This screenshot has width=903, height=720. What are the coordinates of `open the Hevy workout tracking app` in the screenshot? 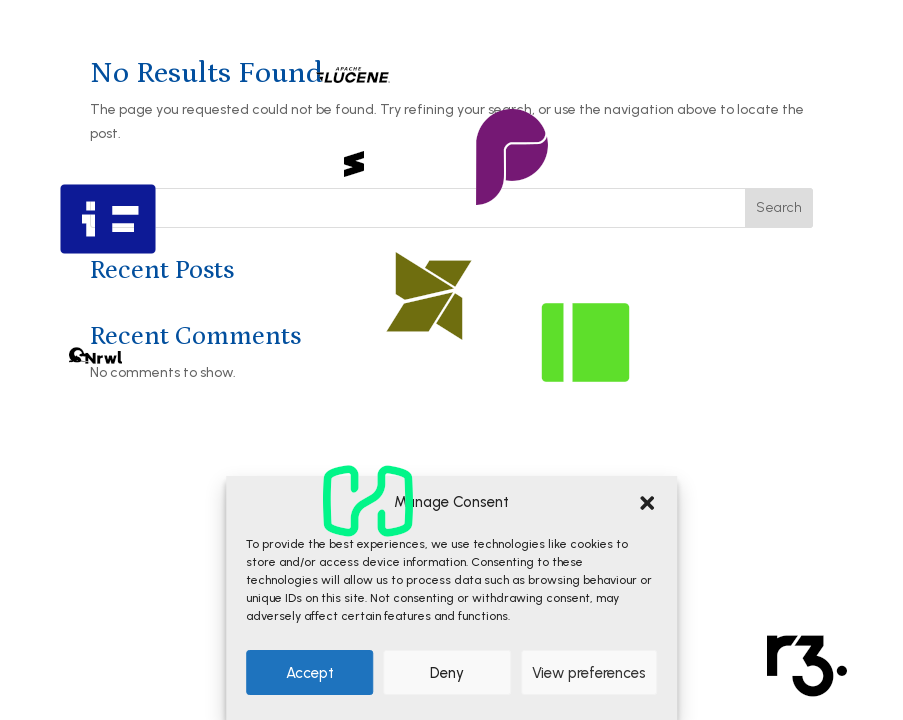 It's located at (368, 501).